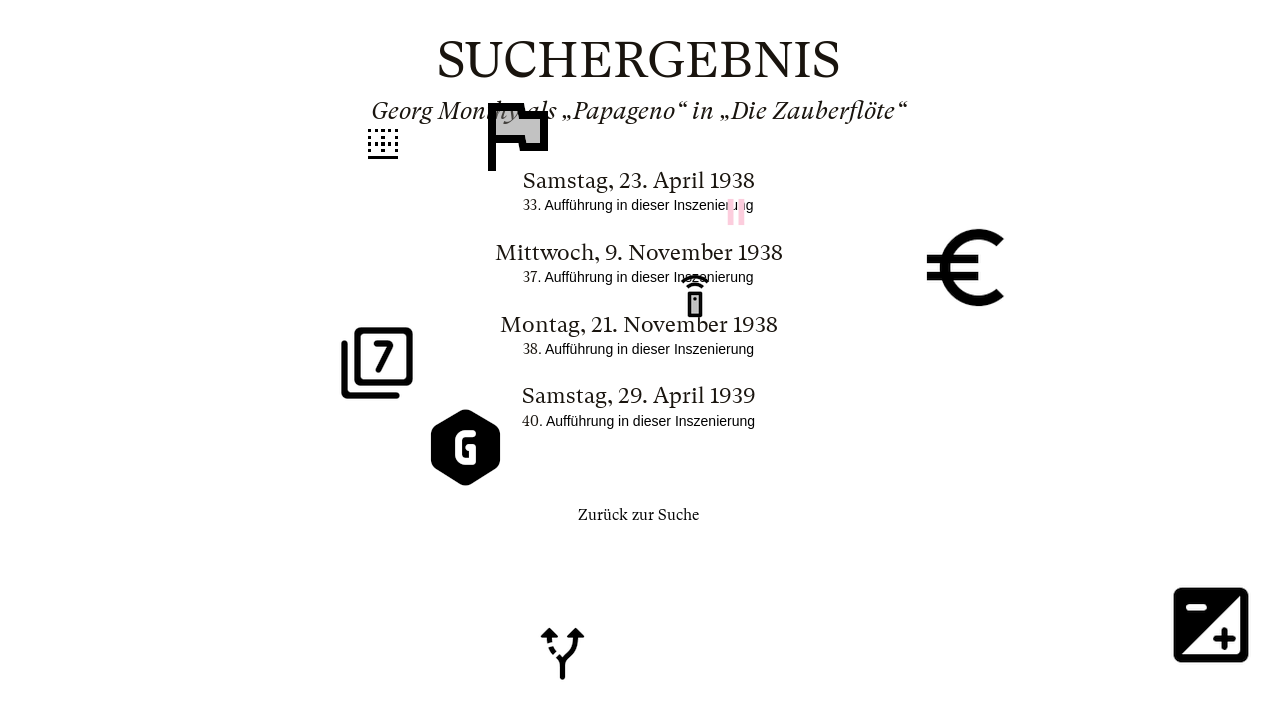 The height and width of the screenshot is (720, 1277). Describe the element at coordinates (562, 653) in the screenshot. I see `view alternative routes` at that location.